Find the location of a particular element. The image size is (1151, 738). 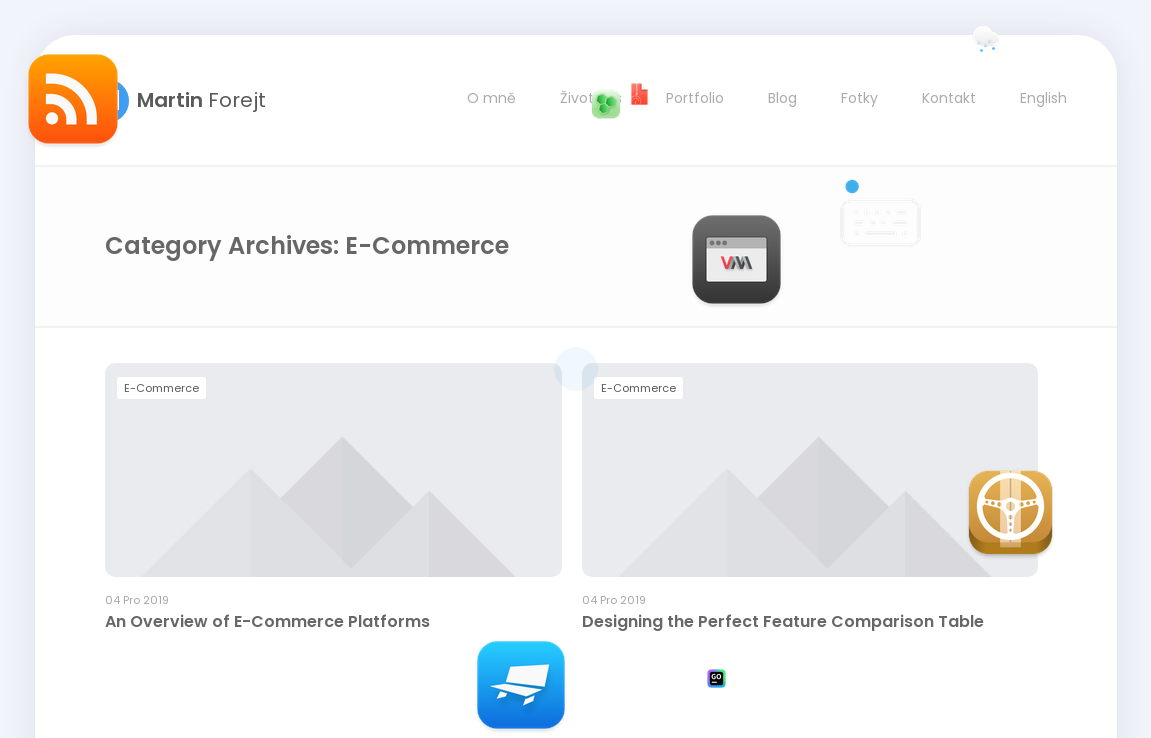

virtual keyboard is currently active is located at coordinates (880, 213).